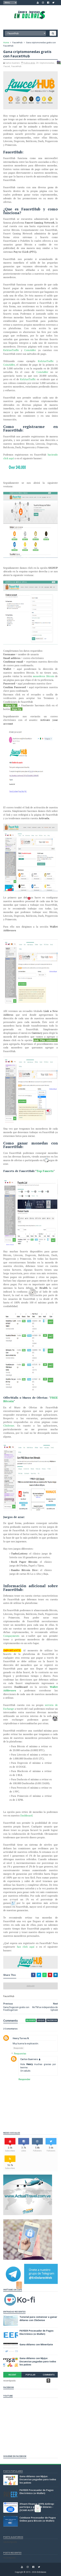 The height and width of the screenshot is (2576, 61). Describe the element at coordinates (48, 2380) in the screenshot. I see `open déjà dup backup application` at that location.